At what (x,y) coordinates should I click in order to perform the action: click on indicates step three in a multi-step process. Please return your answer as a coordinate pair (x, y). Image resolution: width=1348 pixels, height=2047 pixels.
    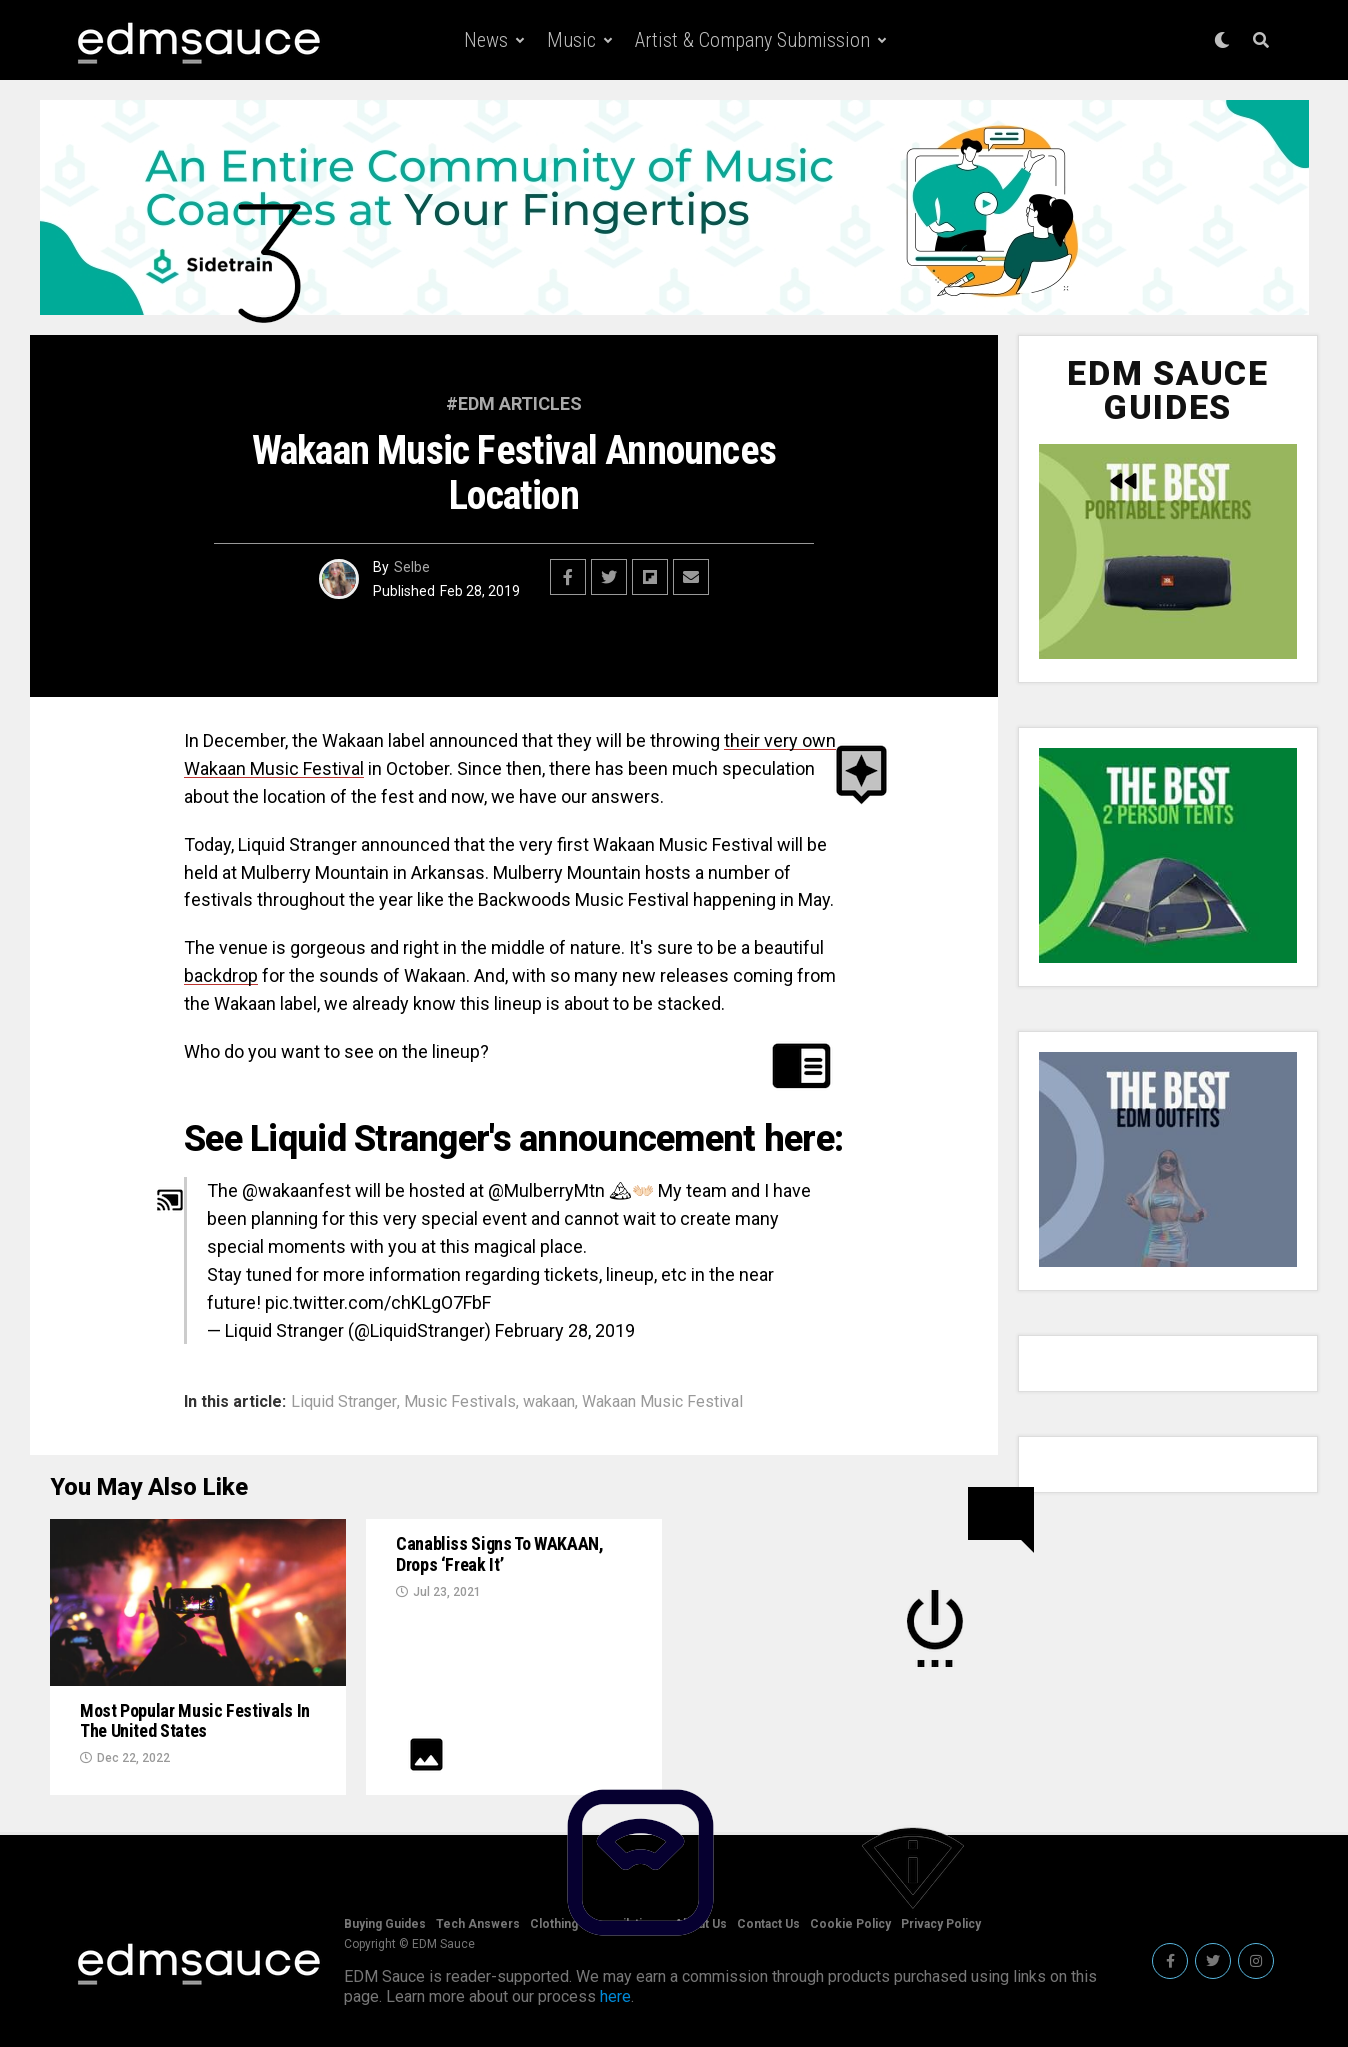
    Looking at the image, I should click on (269, 263).